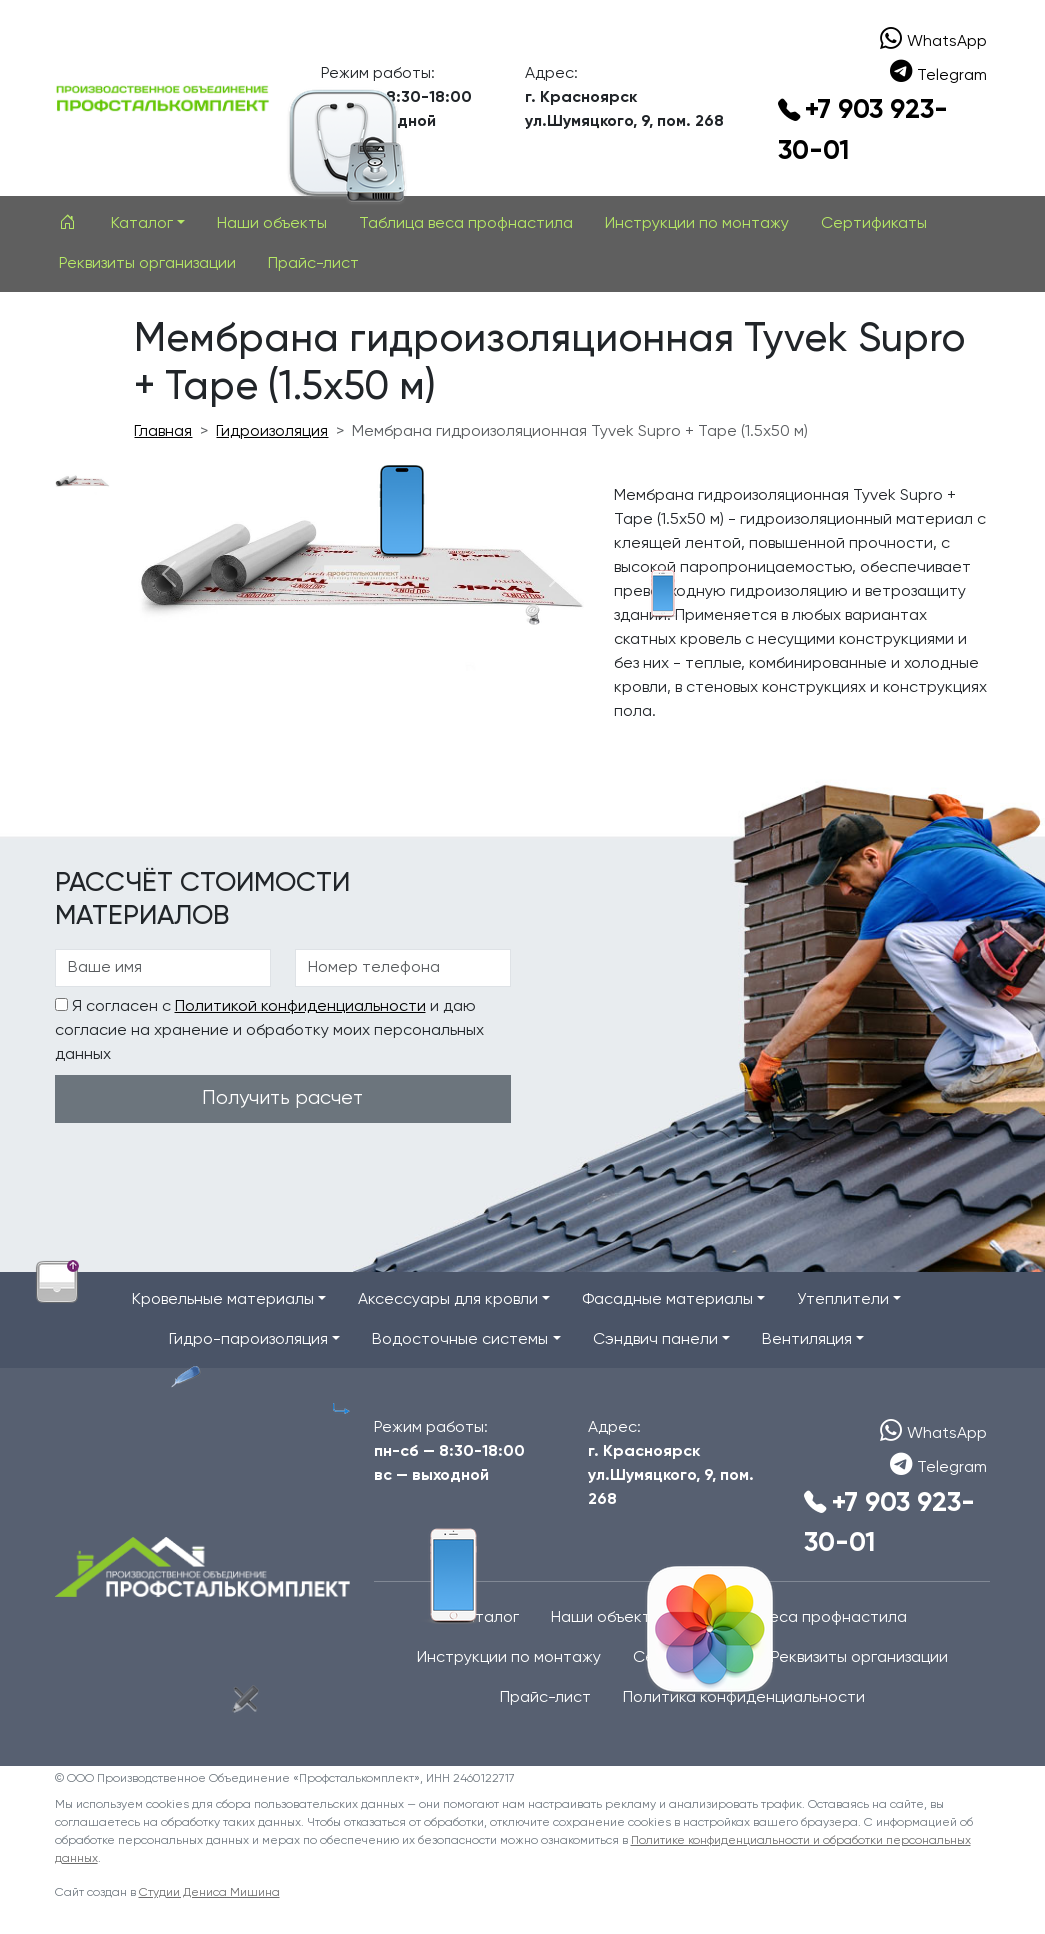  What do you see at coordinates (533, 614) in the screenshot?
I see `open a web link or URL` at bounding box center [533, 614].